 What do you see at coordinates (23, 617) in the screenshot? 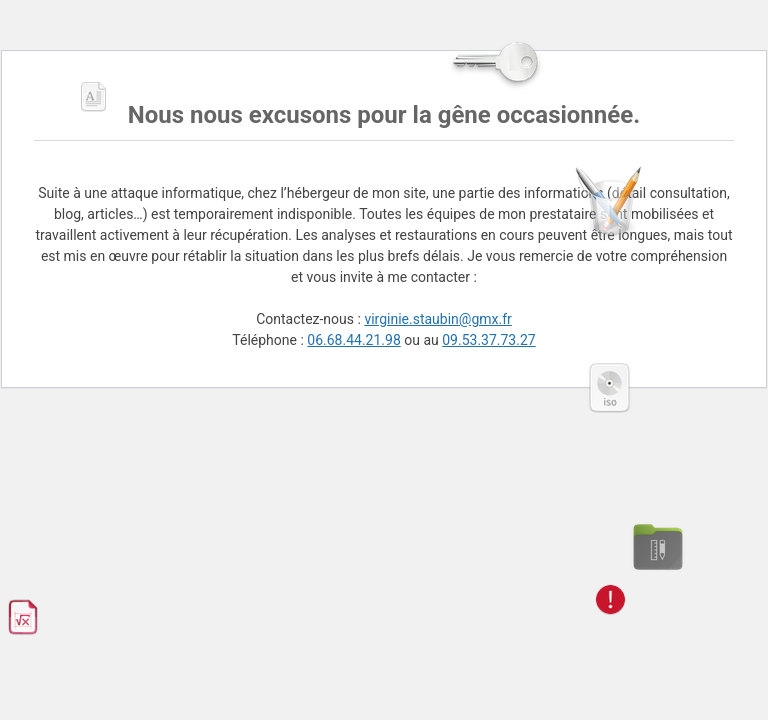
I see `libreoffice math formula file` at bounding box center [23, 617].